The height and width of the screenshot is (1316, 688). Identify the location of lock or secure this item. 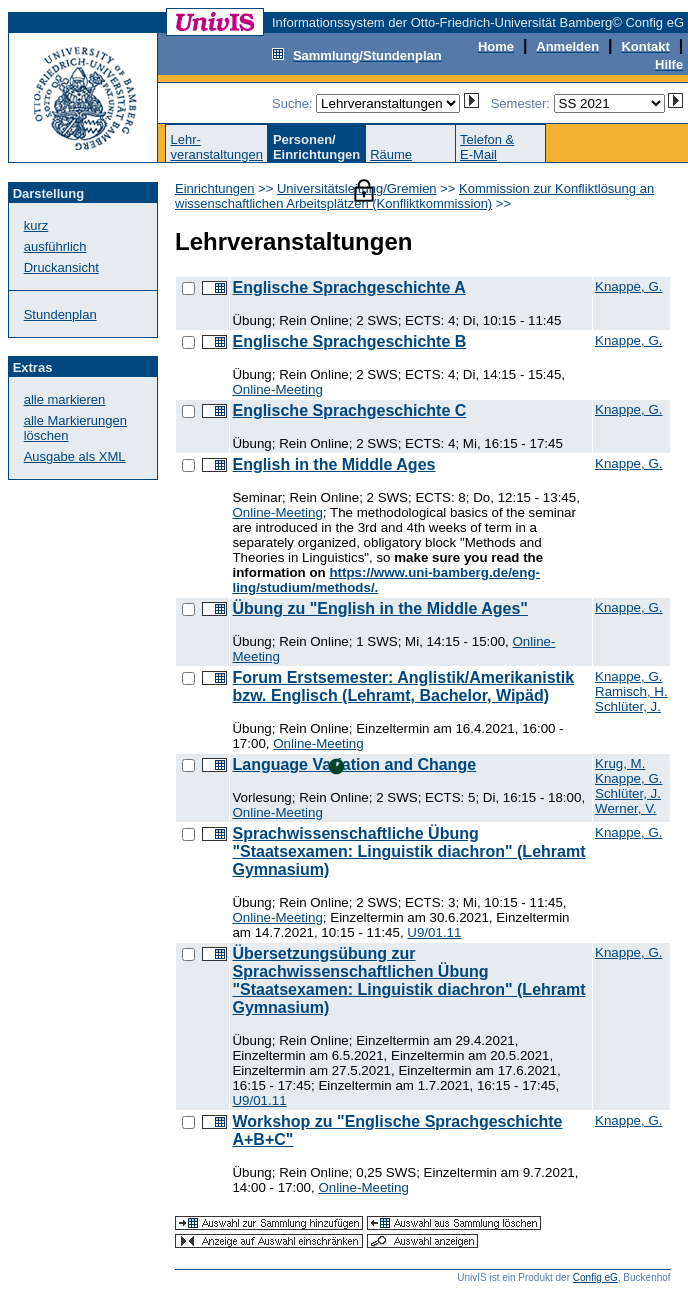
(364, 191).